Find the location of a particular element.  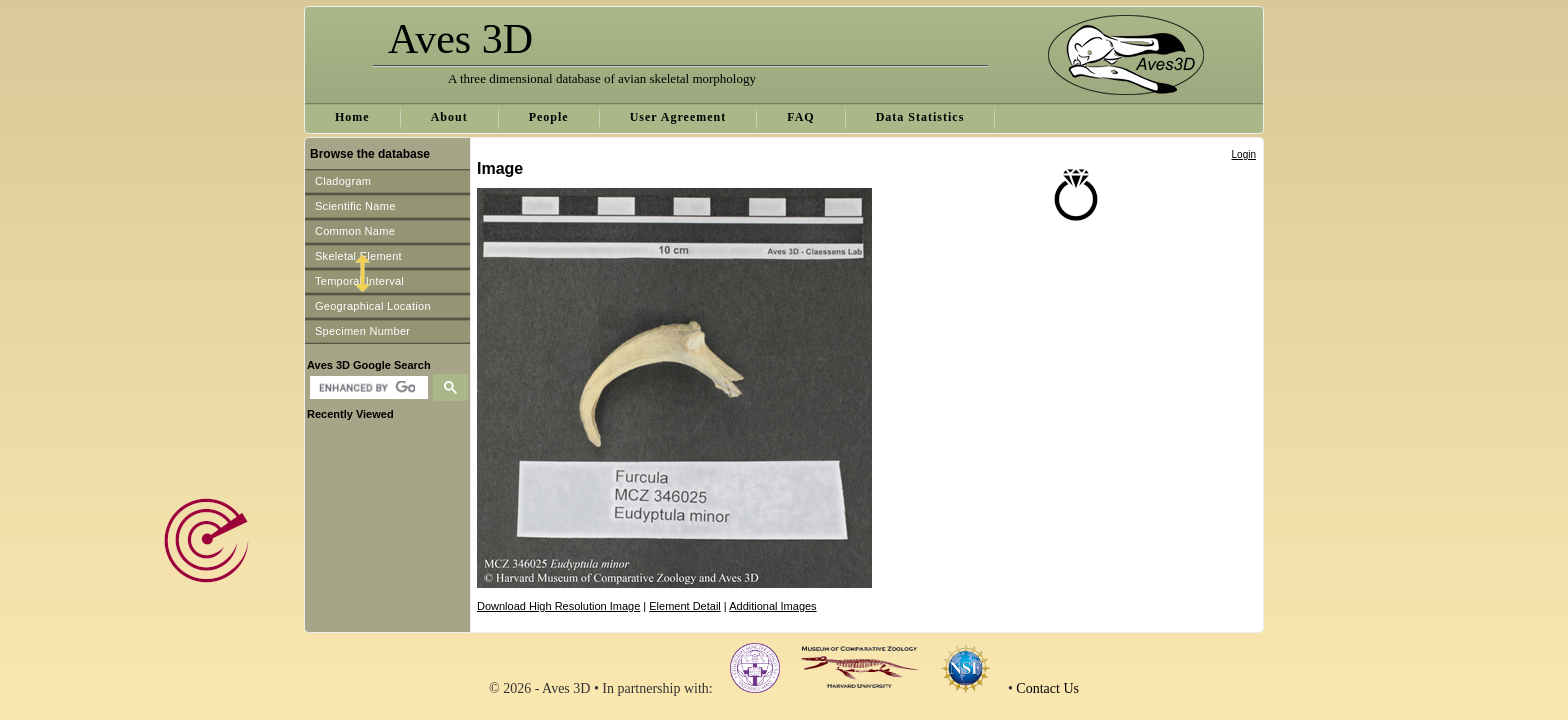

scan for nearby objects or enemies is located at coordinates (206, 540).